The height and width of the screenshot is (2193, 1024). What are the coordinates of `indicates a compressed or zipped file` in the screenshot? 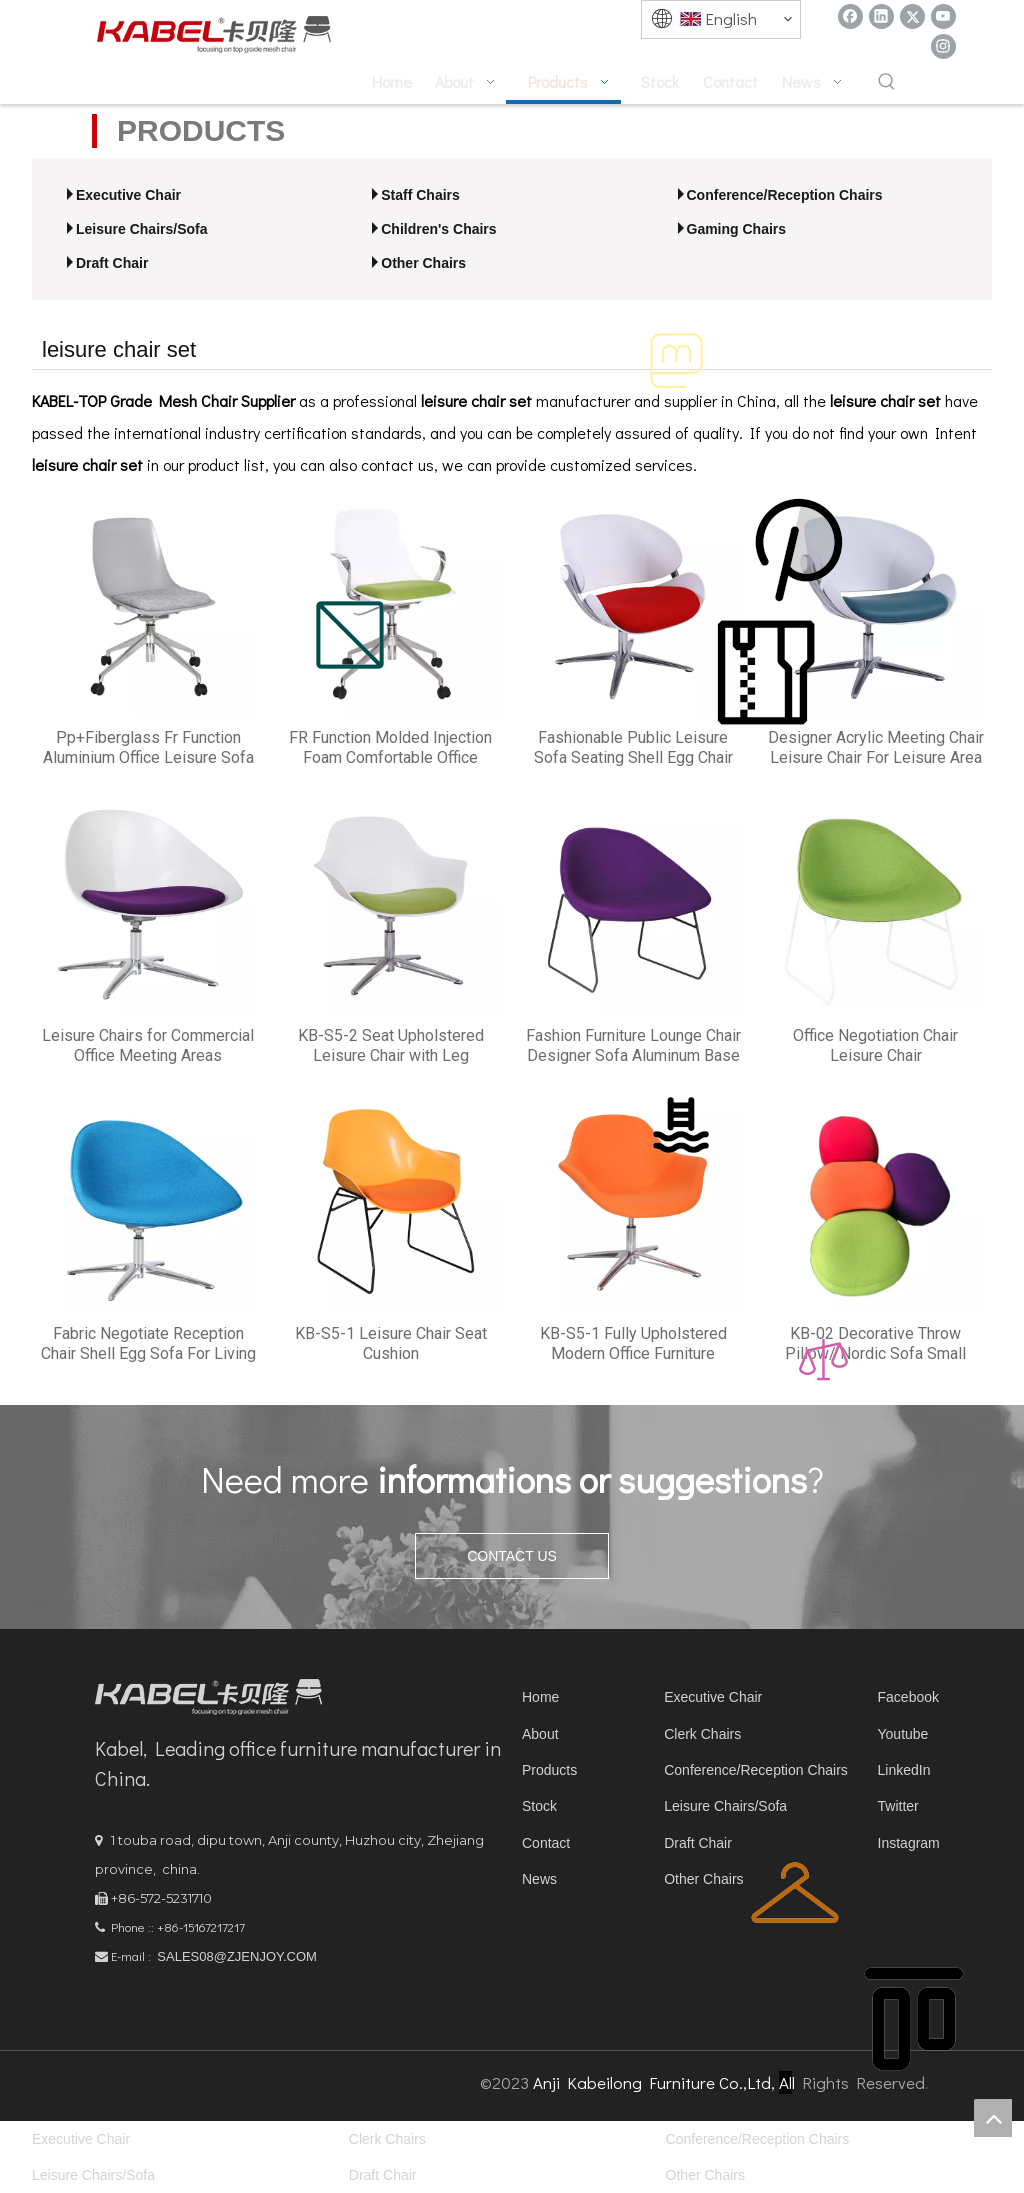 It's located at (762, 672).